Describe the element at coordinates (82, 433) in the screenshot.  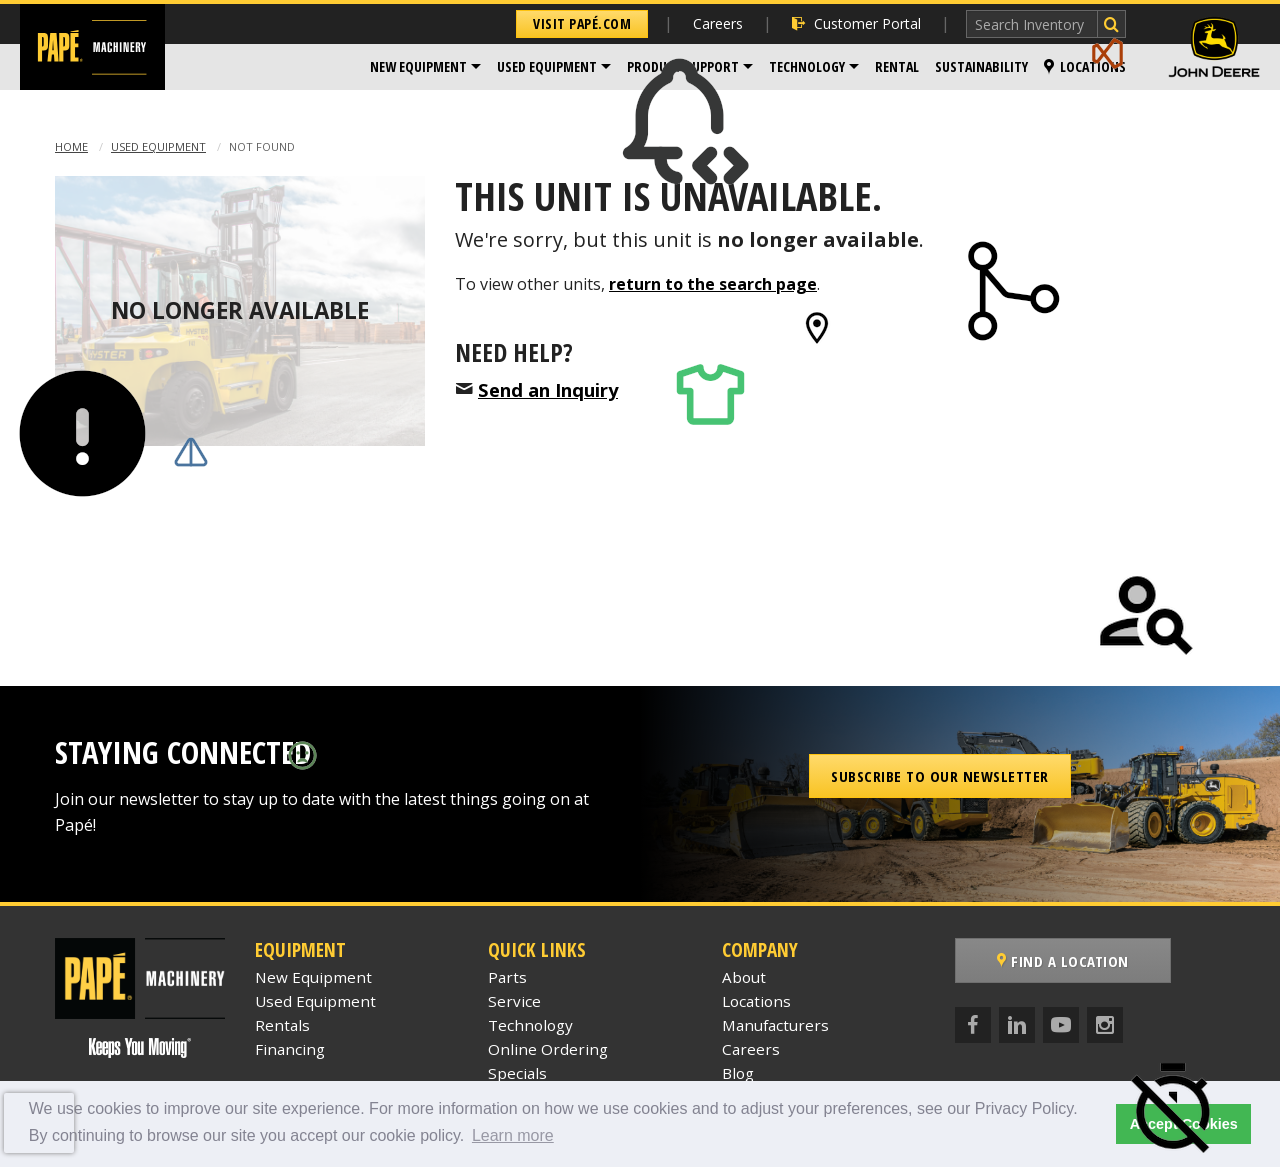
I see `indicates a warning or alert requiring attention` at that location.